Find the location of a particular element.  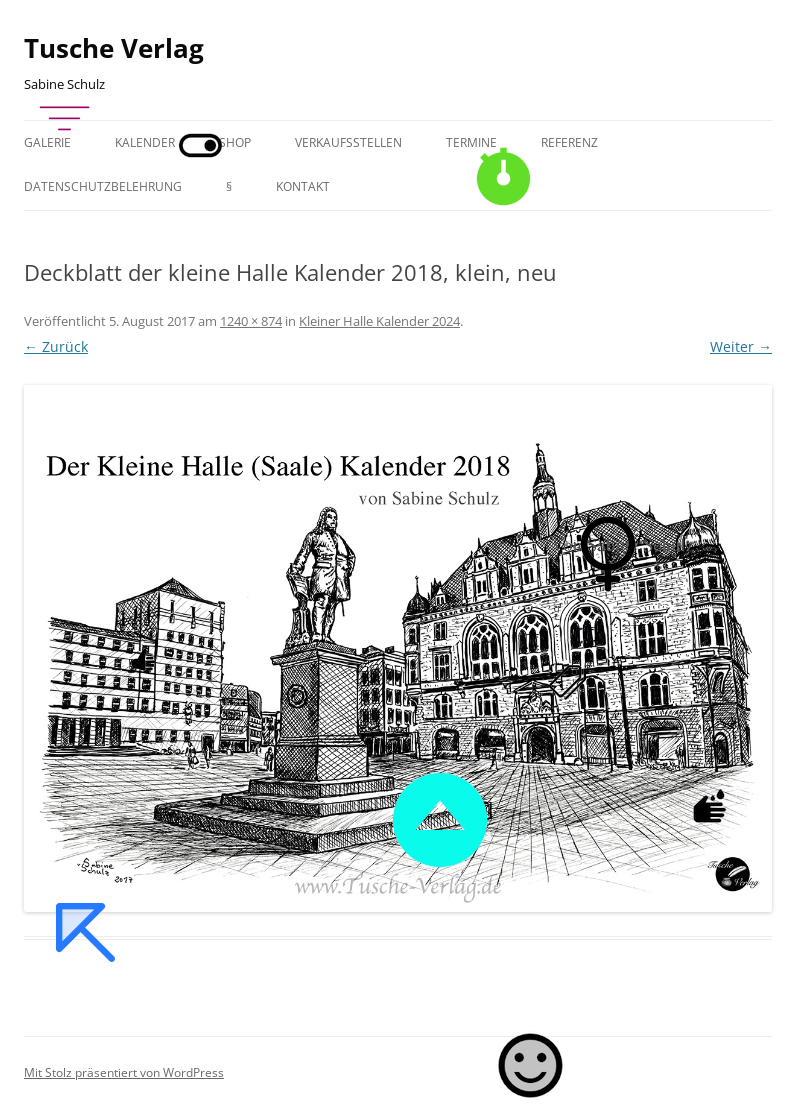

wash your hands reminder is located at coordinates (710, 805).